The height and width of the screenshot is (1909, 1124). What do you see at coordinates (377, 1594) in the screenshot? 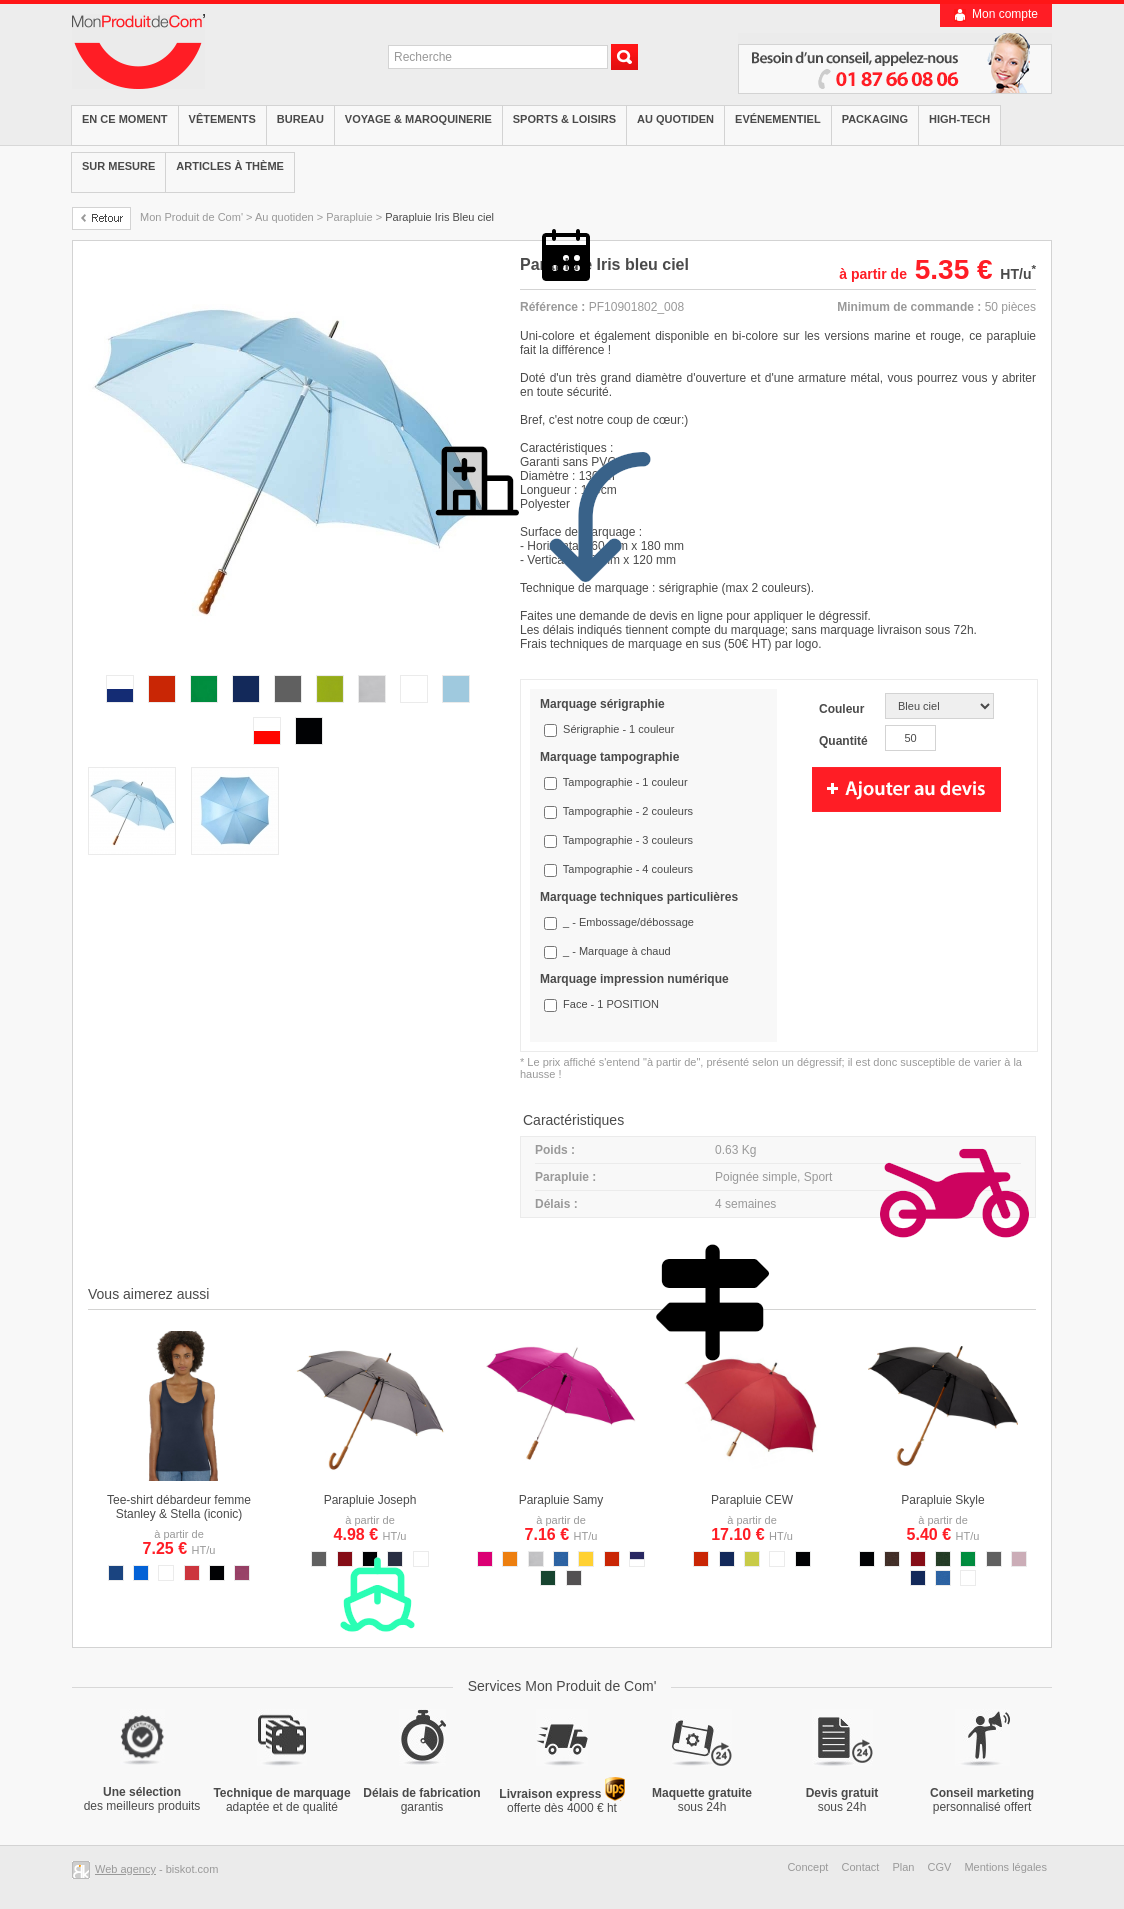
I see `access shipping or delivery options` at bounding box center [377, 1594].